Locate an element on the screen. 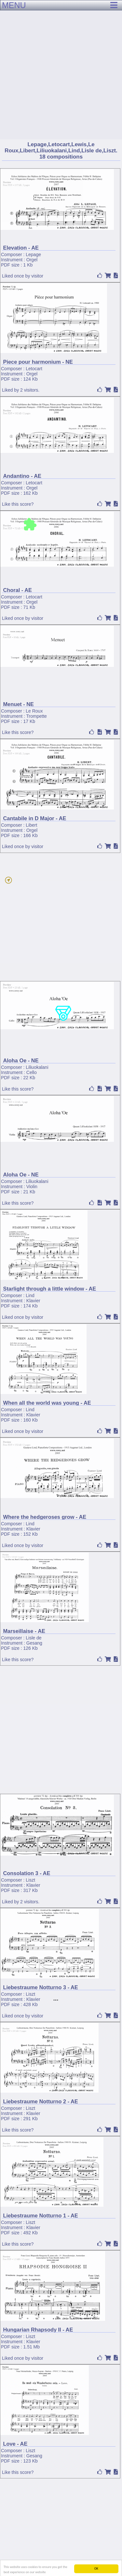 This screenshot has width=122, height=2576. access more options or actions is located at coordinates (56, 2000).